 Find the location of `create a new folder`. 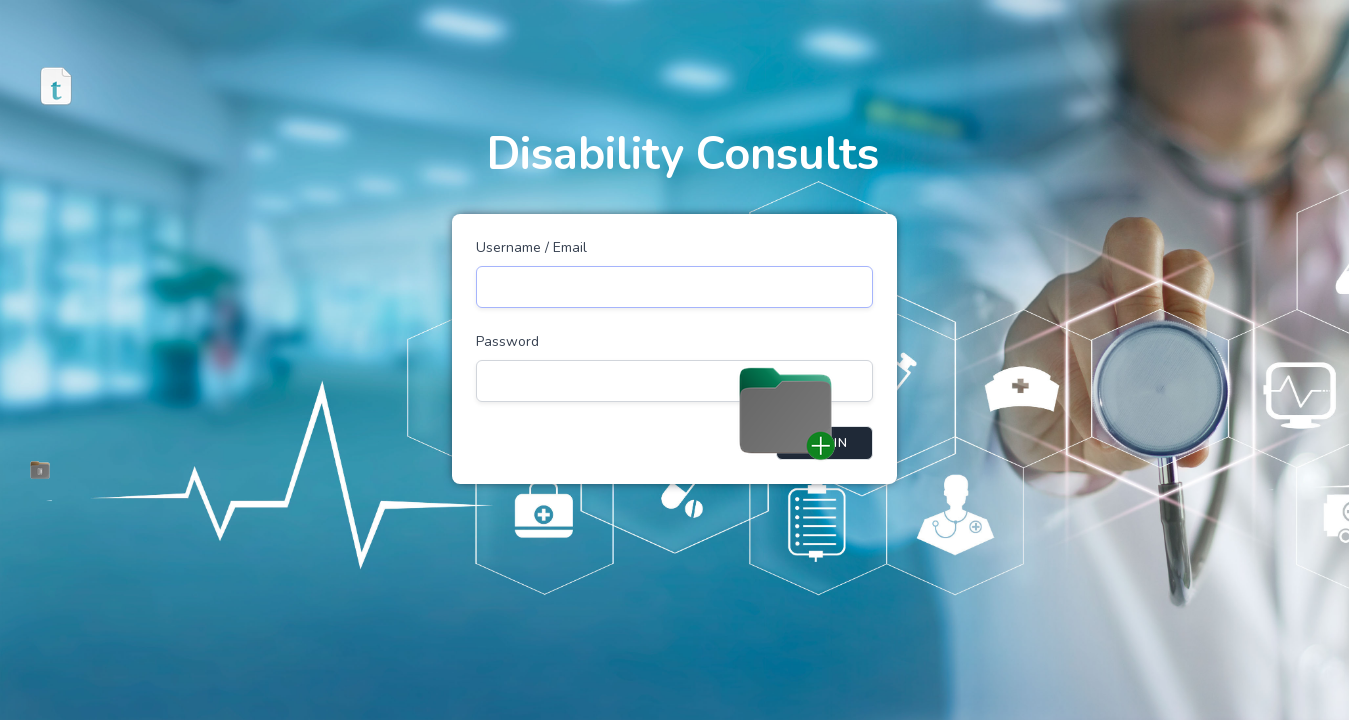

create a new folder is located at coordinates (785, 410).